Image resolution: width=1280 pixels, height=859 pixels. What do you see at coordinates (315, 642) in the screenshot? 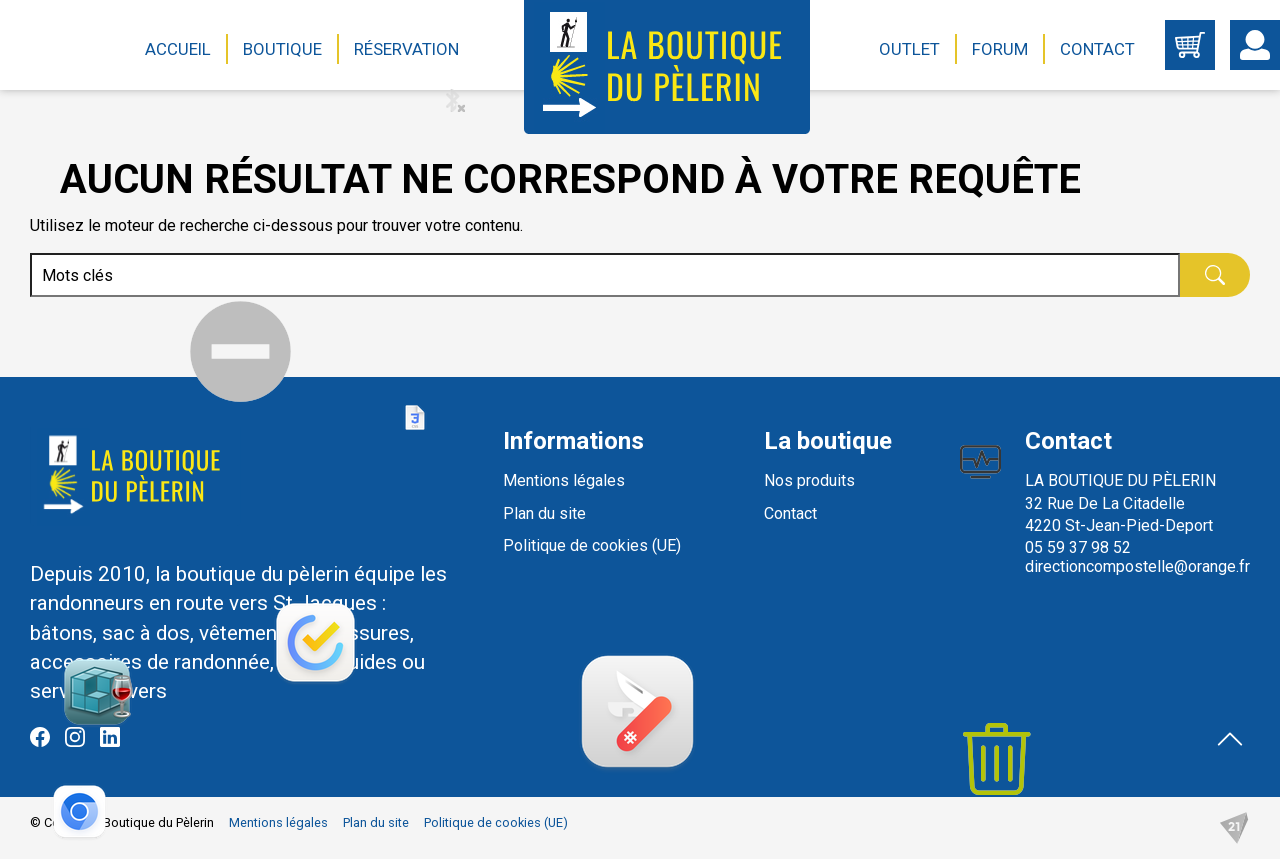
I see `open ticktick task manager app` at bounding box center [315, 642].